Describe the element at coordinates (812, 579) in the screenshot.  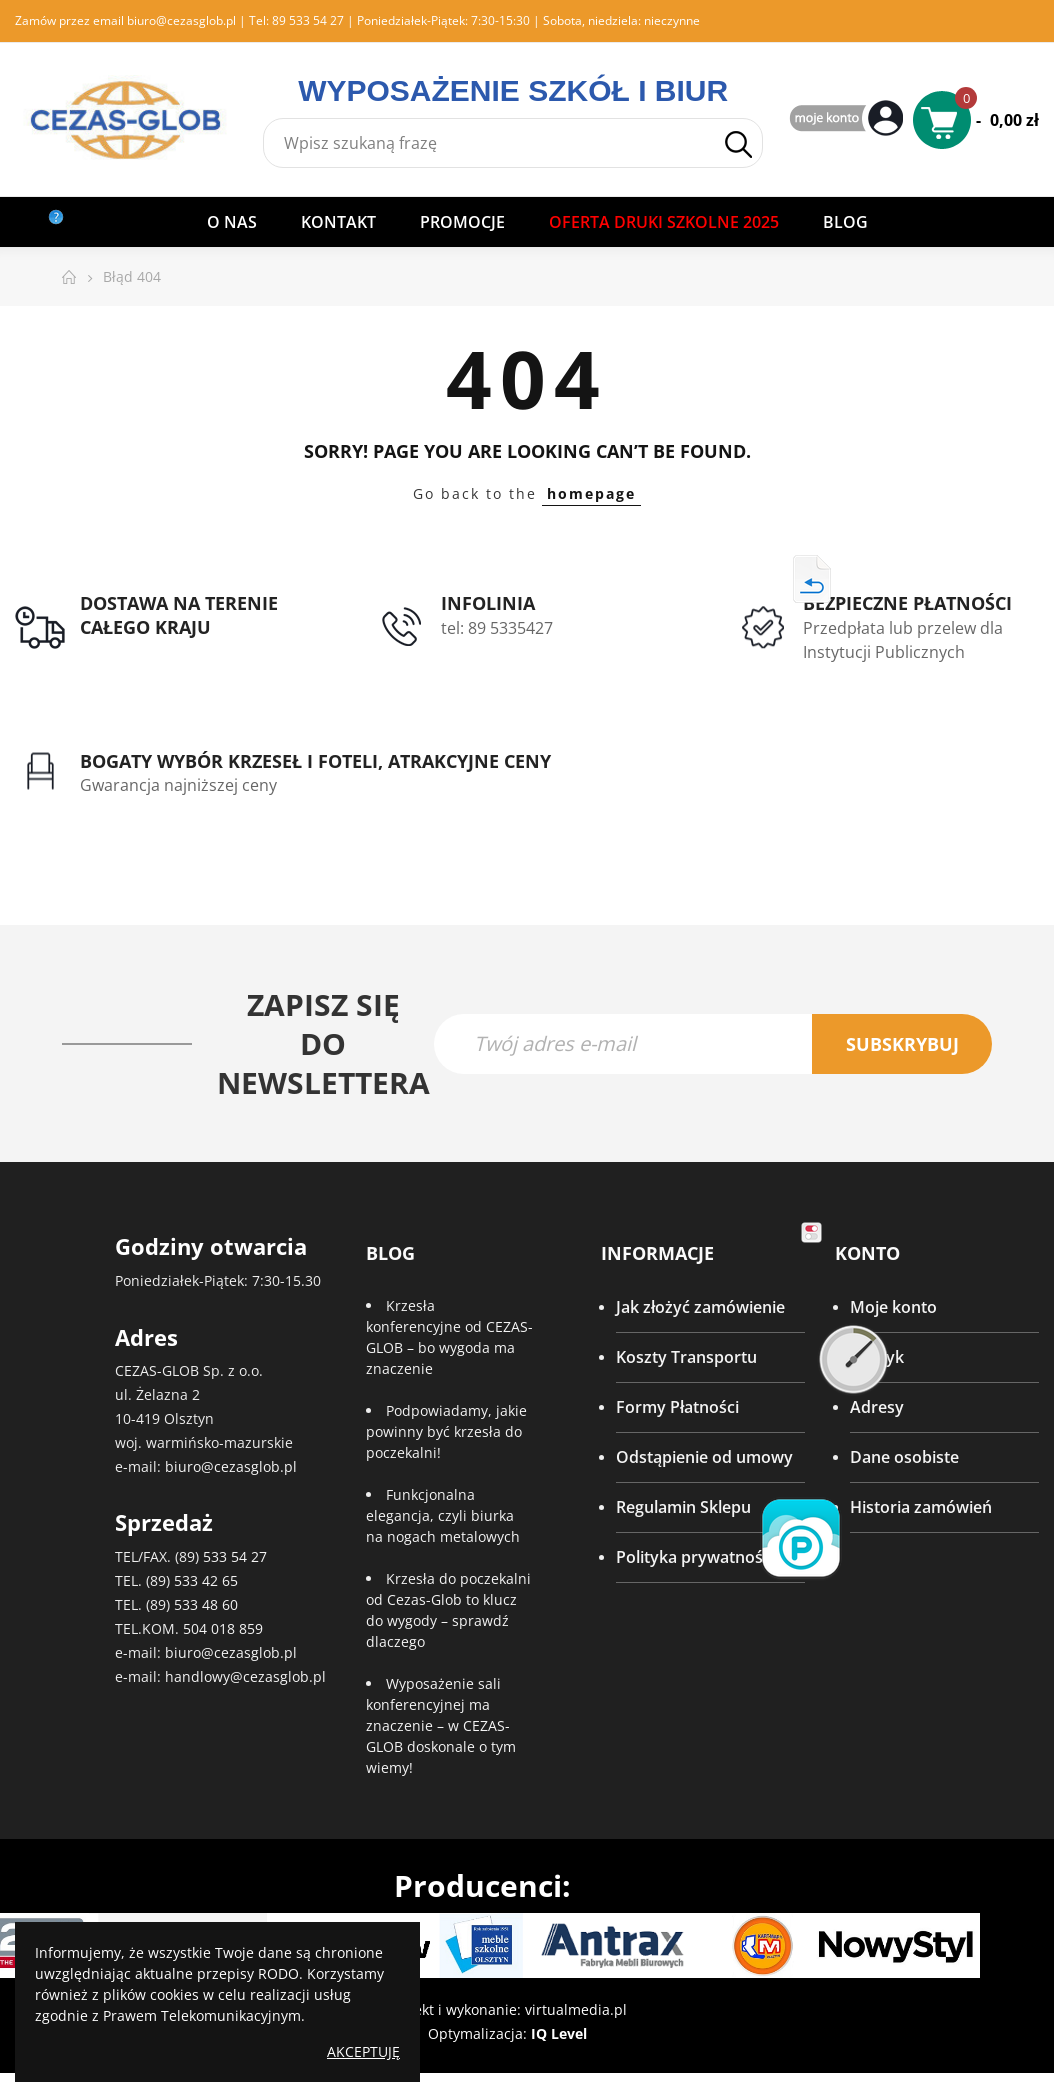
I see `revert document to previous version` at that location.